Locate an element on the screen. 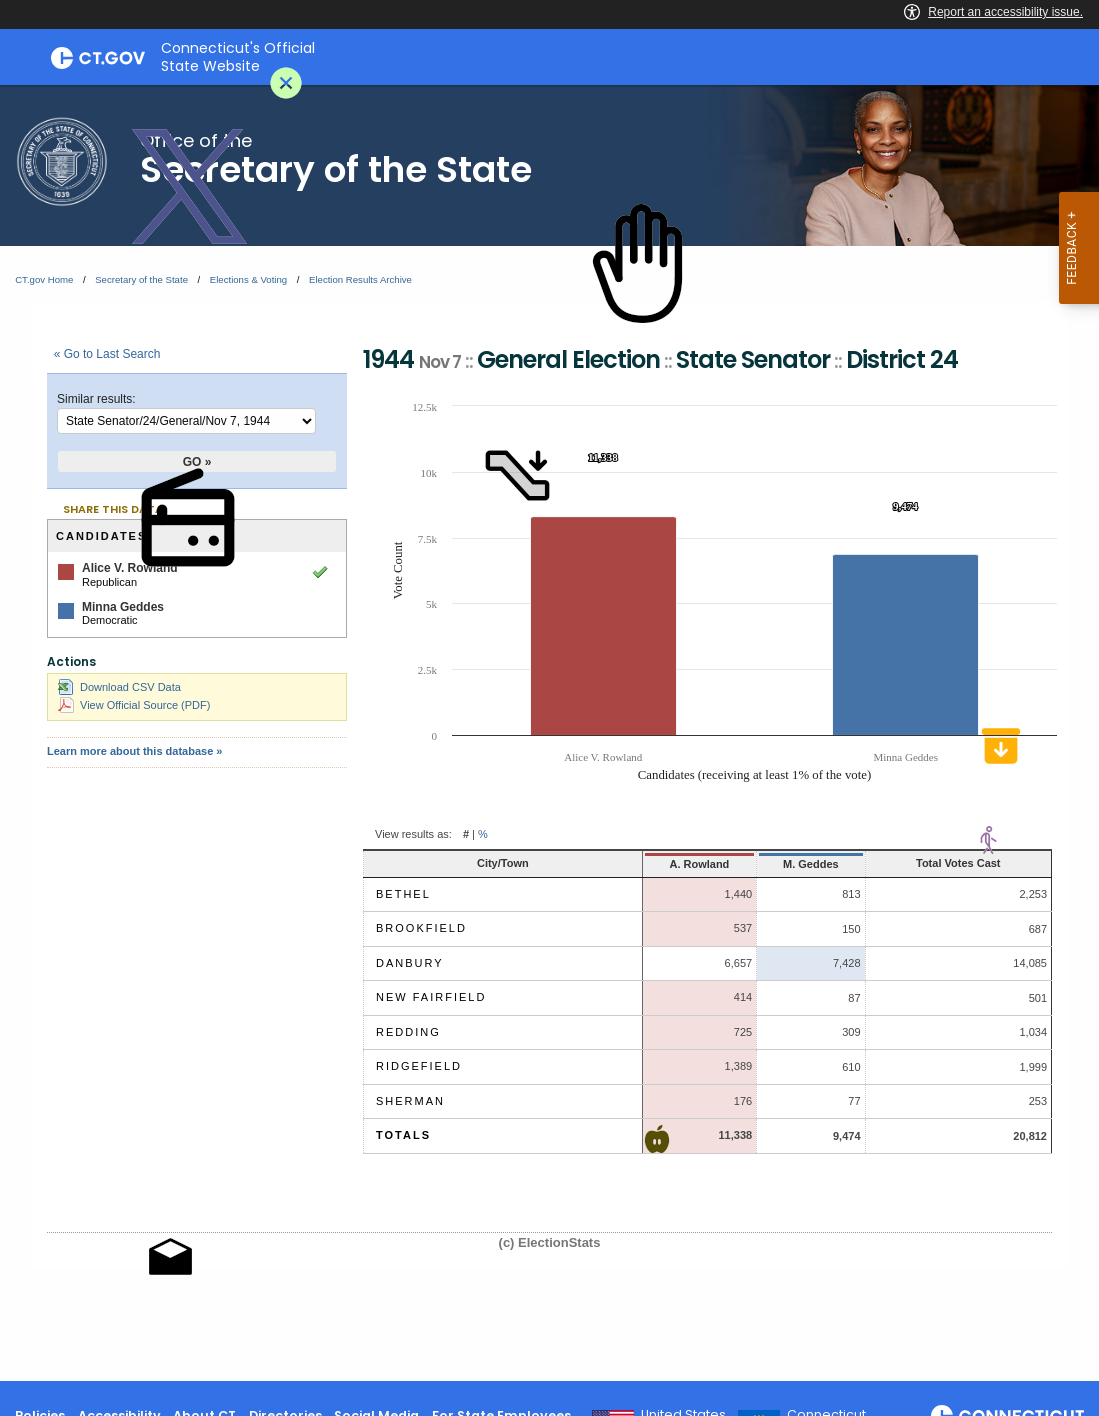  close or dismiss a dialog is located at coordinates (286, 83).